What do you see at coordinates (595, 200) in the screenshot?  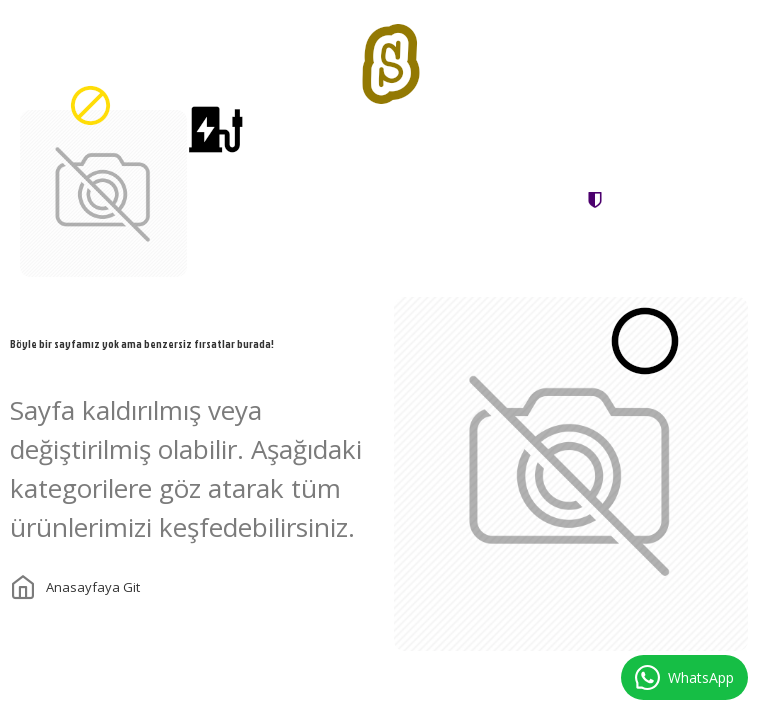 I see `open bitwarden password manager` at bounding box center [595, 200].